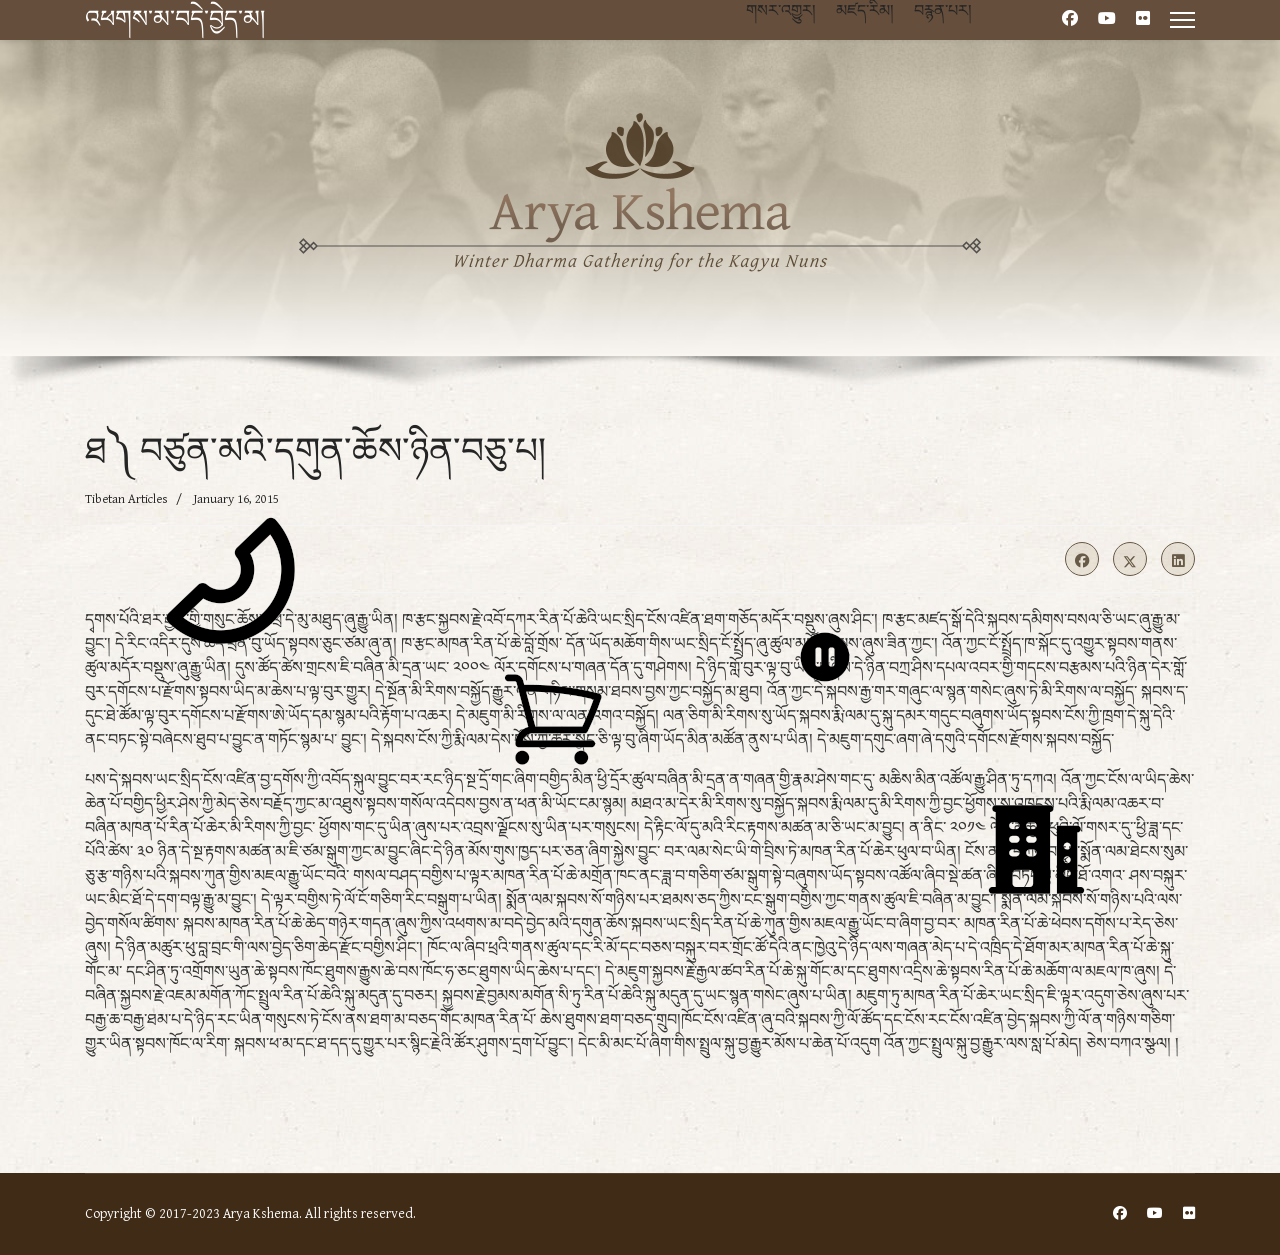 Image resolution: width=1280 pixels, height=1255 pixels. What do you see at coordinates (234, 583) in the screenshot?
I see `select melon or cantaloupe fruit` at bounding box center [234, 583].